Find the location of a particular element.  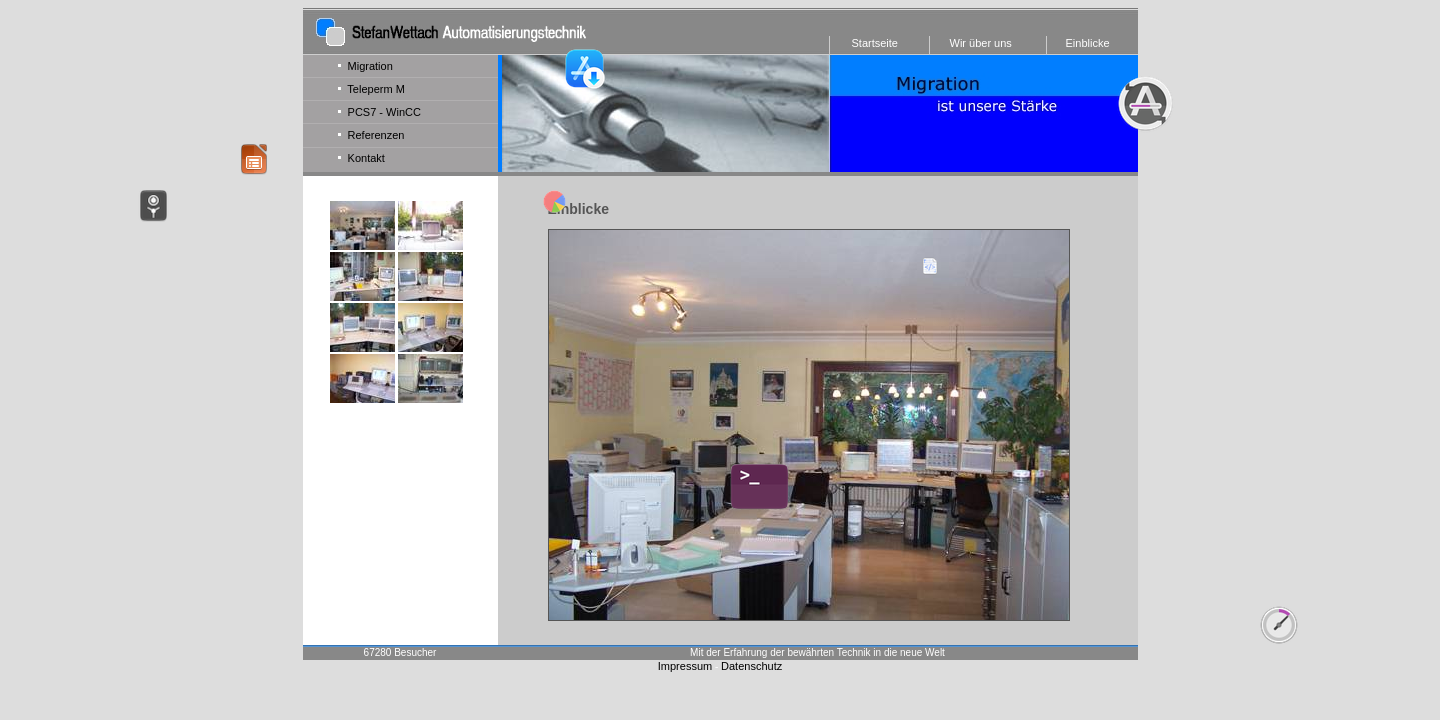

install or download new applications is located at coordinates (584, 68).